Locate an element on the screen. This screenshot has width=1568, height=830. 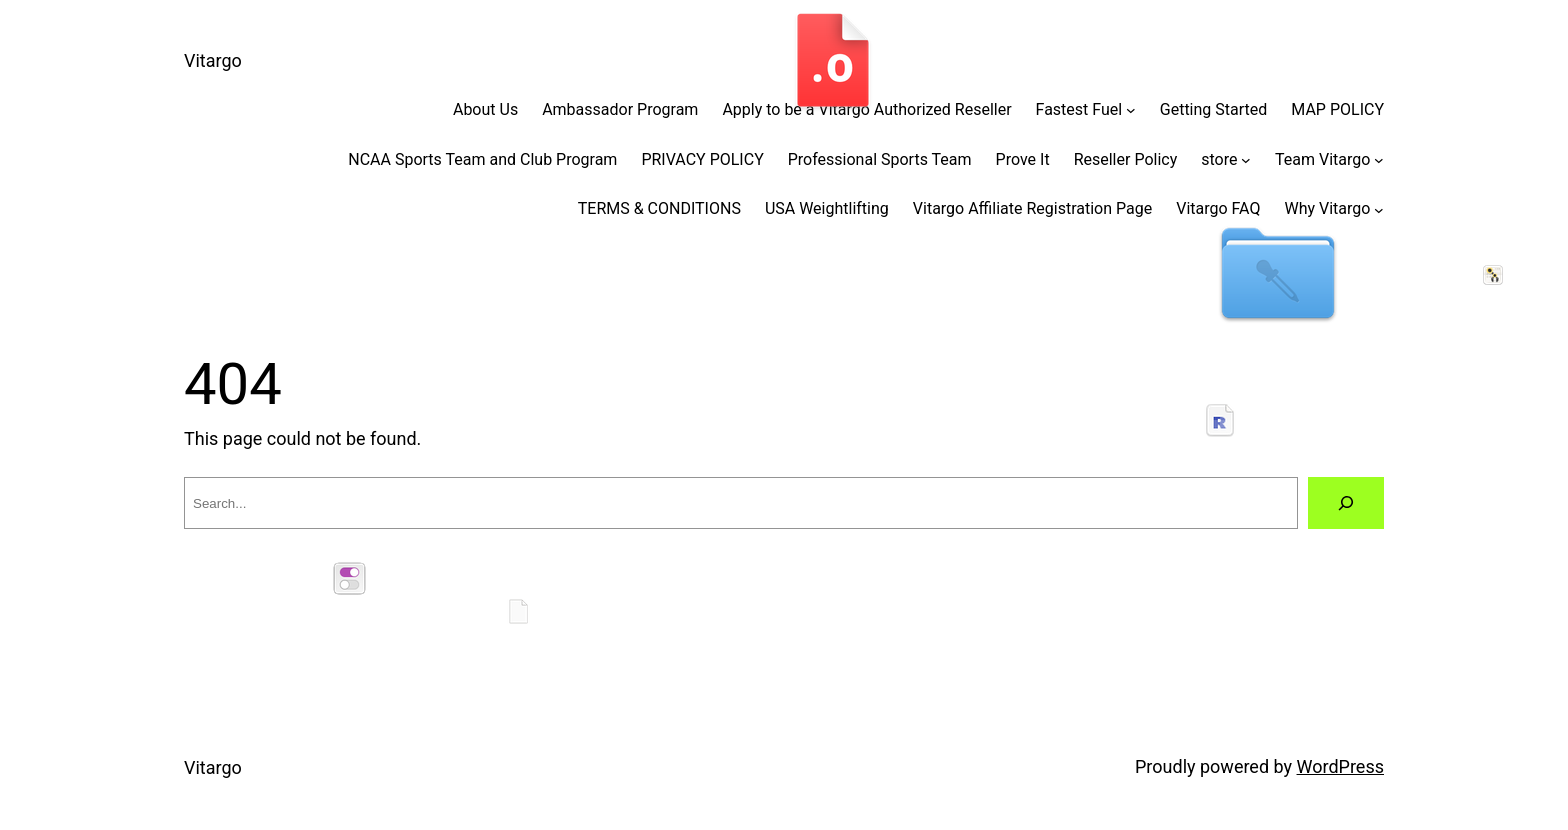
folder containing color picker or eyedropper tool assets is located at coordinates (1278, 273).